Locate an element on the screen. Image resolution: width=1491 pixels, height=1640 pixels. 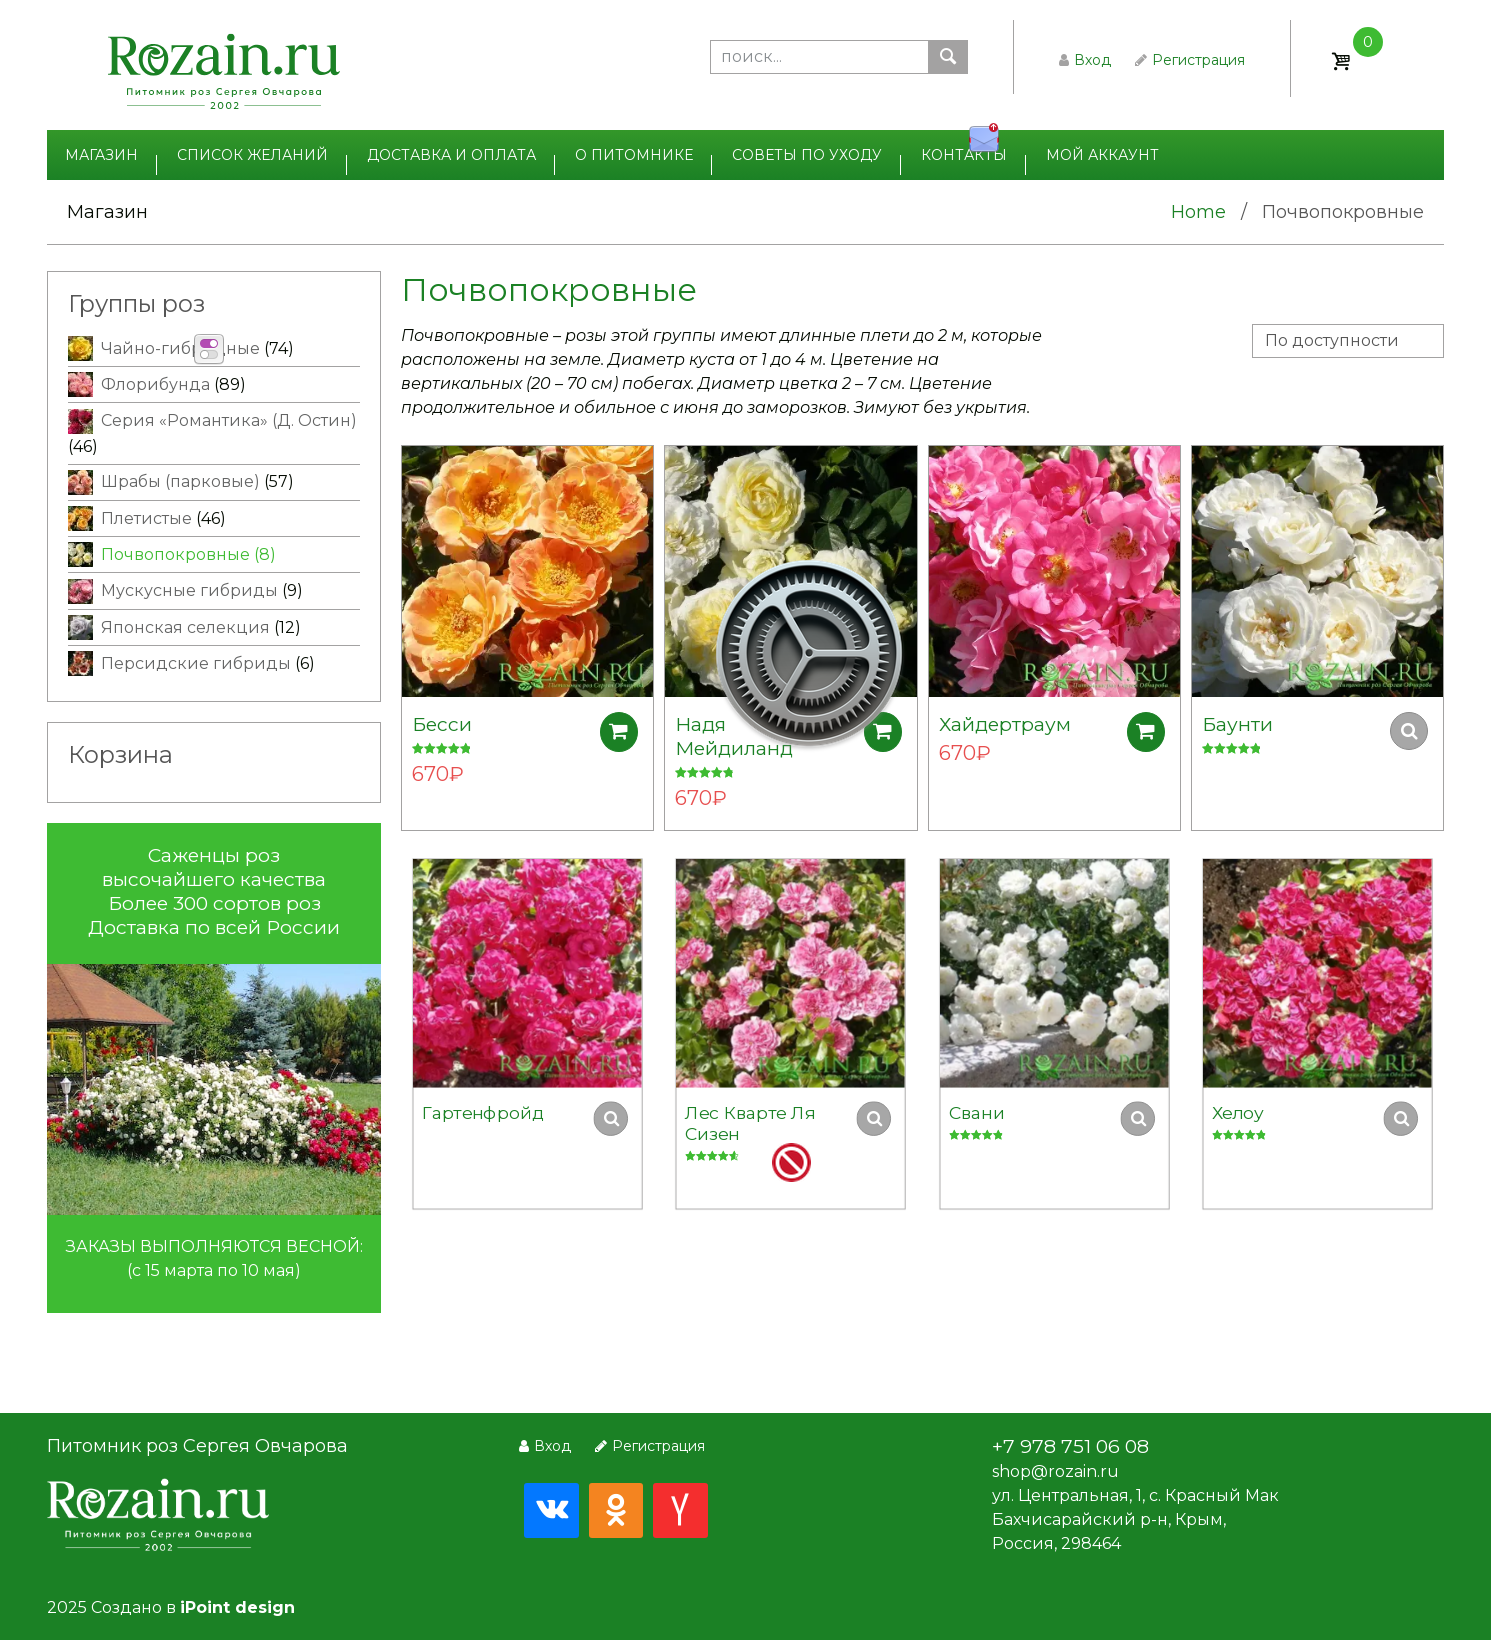
open gnome tweaks settings is located at coordinates (209, 349).